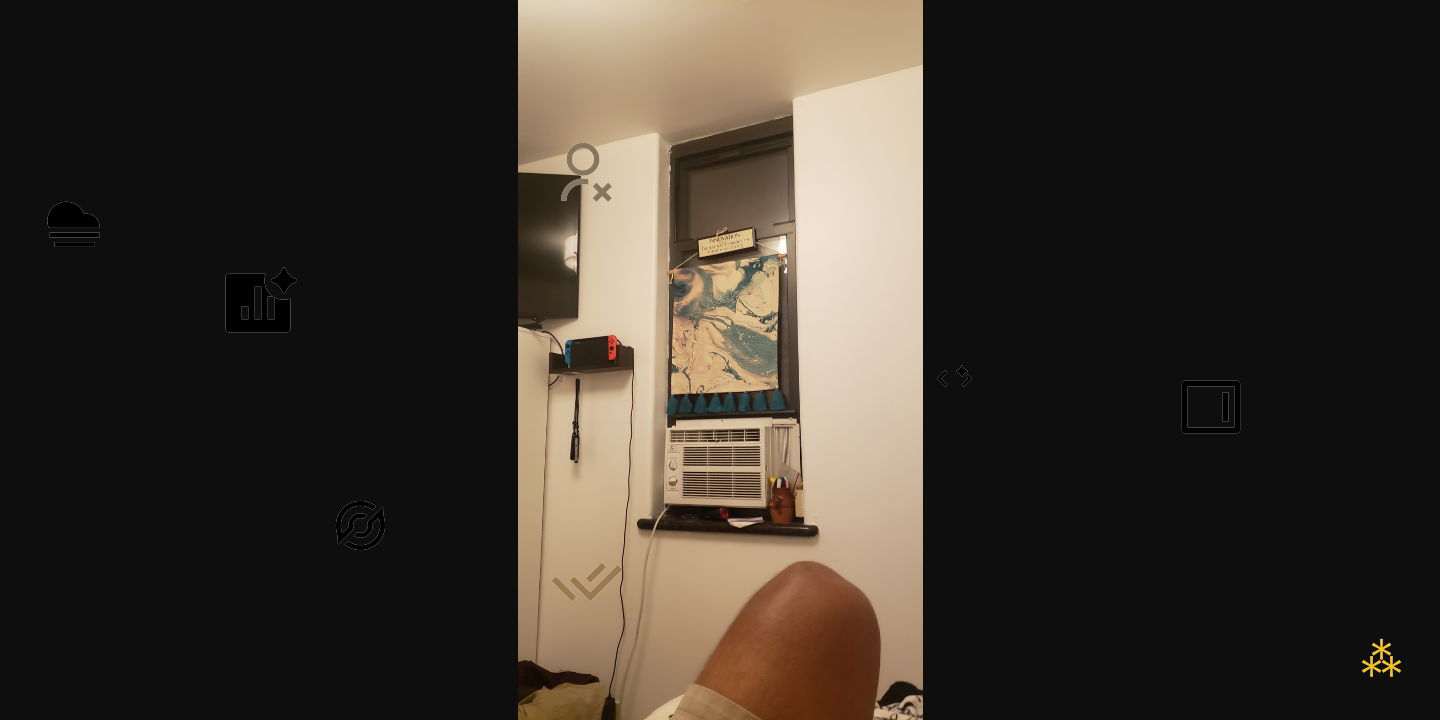 This screenshot has width=1440, height=720. I want to click on view AI-powered analytics dashboard, so click(258, 303).